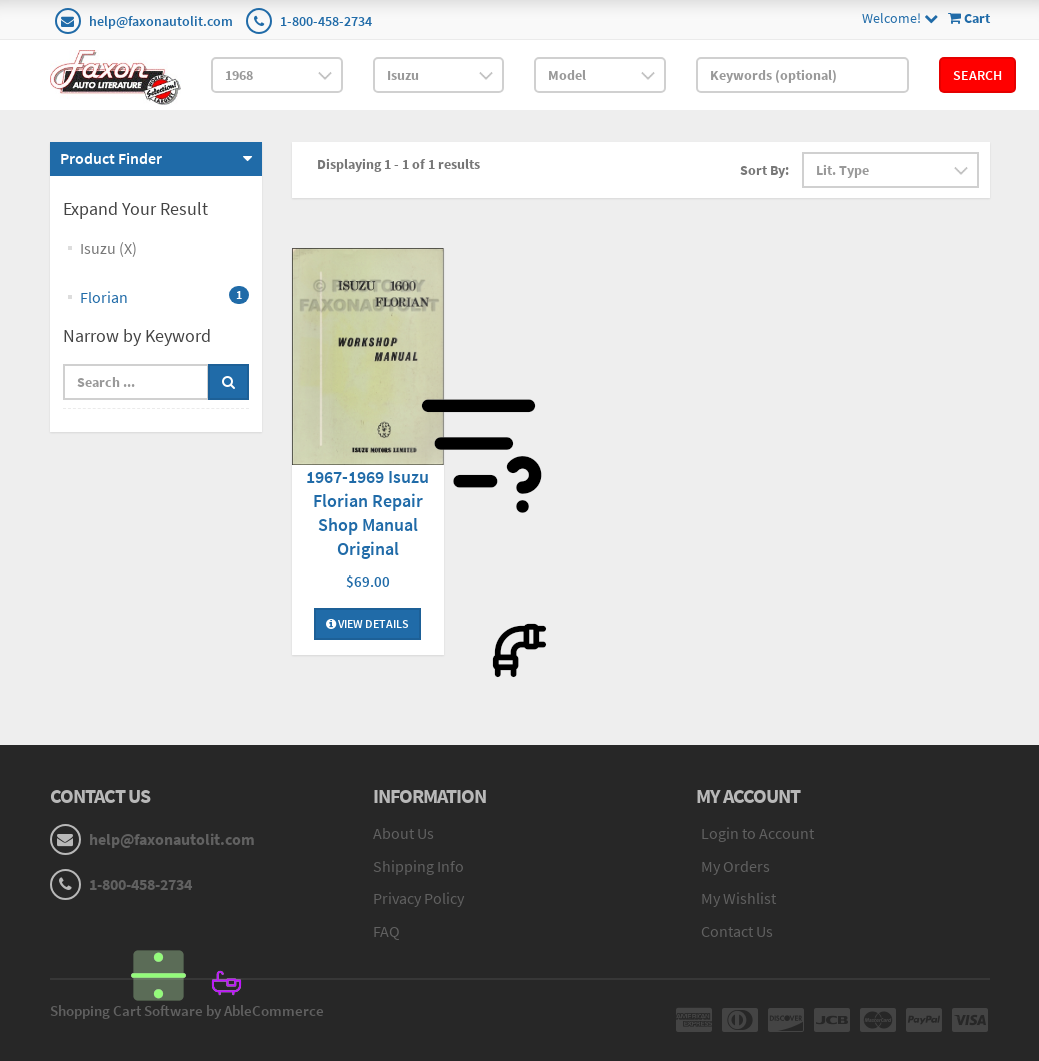 The width and height of the screenshot is (1039, 1061). What do you see at coordinates (517, 648) in the screenshot?
I see `plumbing or pipe-related settings` at bounding box center [517, 648].